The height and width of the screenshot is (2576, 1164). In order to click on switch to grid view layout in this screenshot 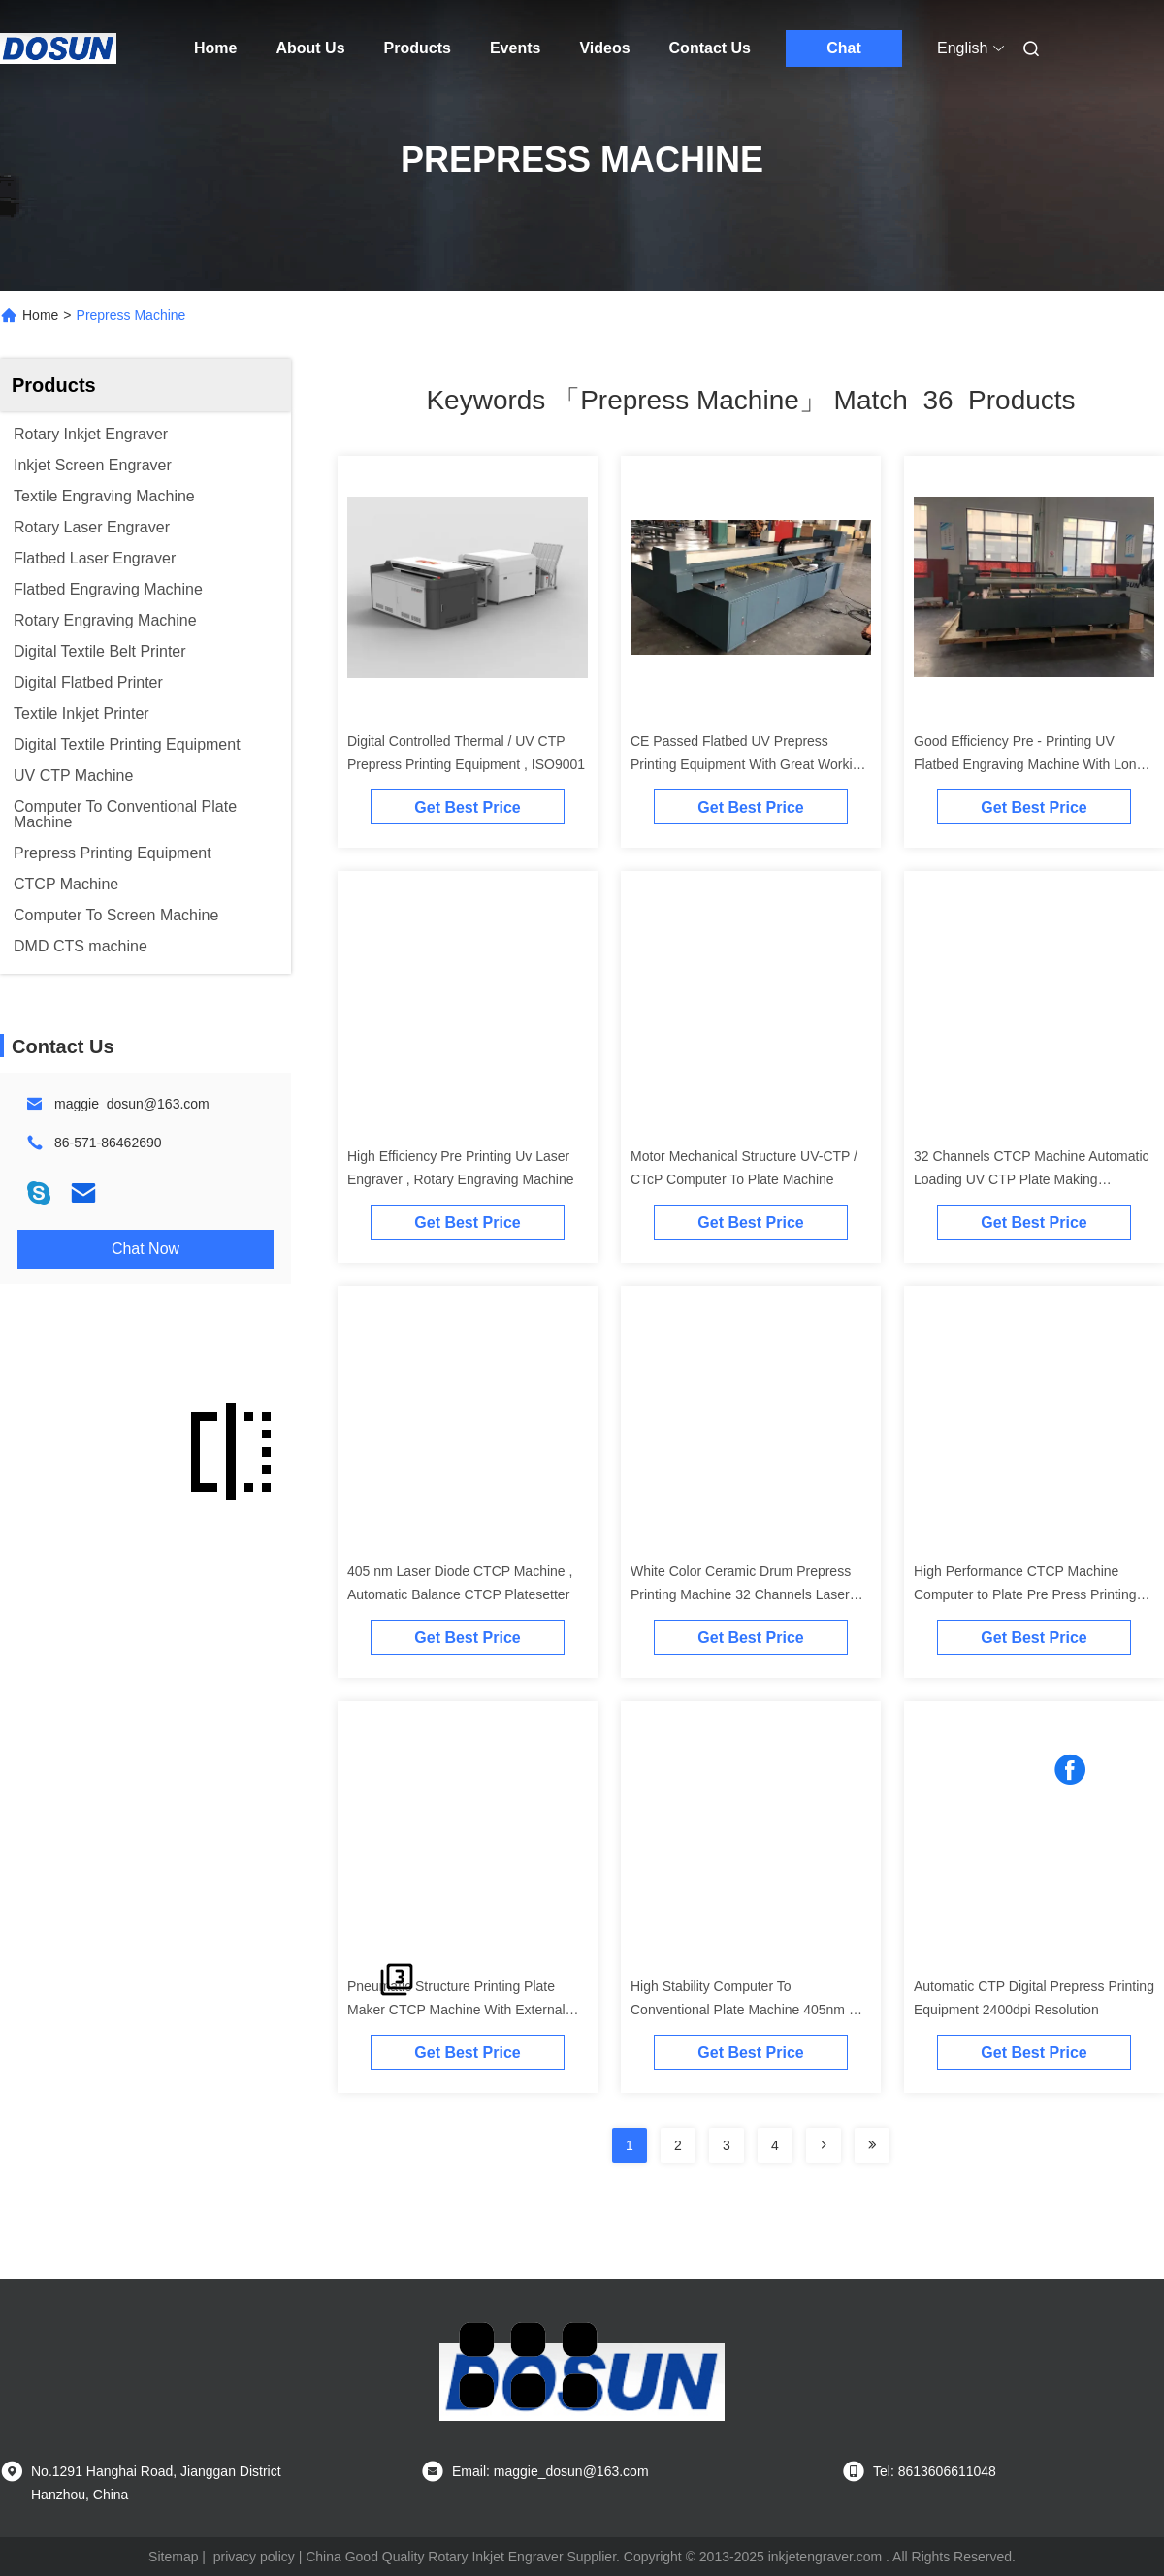, I will do `click(528, 2365)`.